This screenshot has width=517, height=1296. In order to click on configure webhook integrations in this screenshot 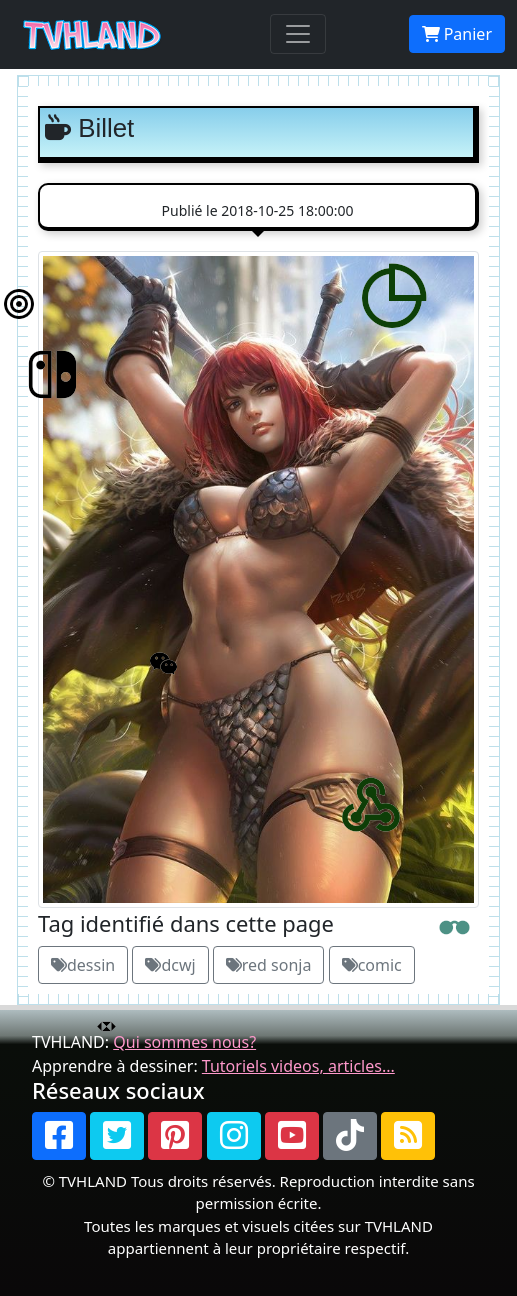, I will do `click(371, 806)`.